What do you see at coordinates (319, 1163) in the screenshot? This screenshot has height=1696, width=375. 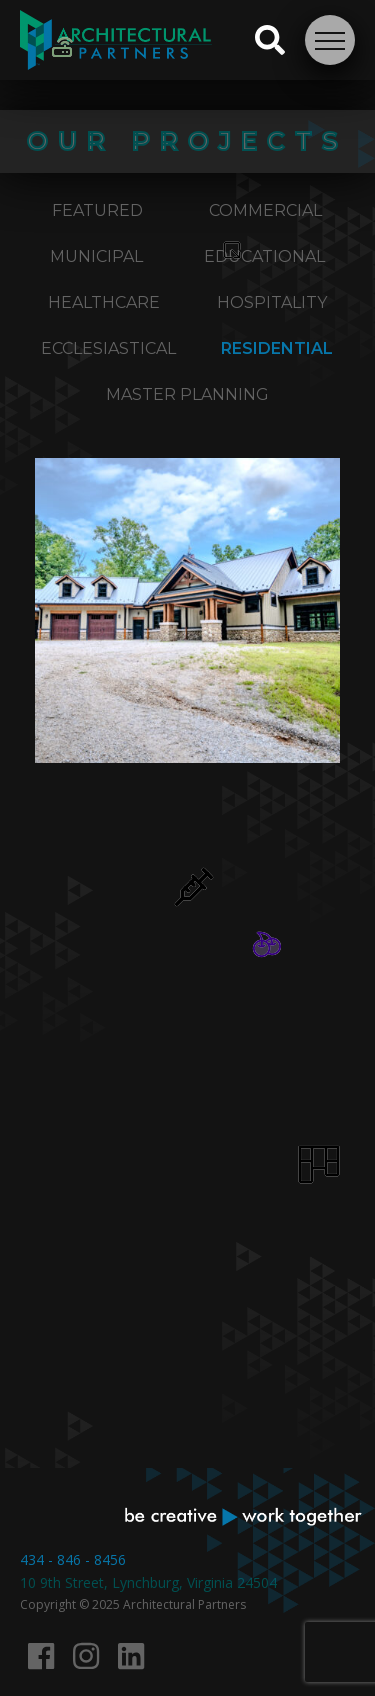 I see `open kanban board view` at bounding box center [319, 1163].